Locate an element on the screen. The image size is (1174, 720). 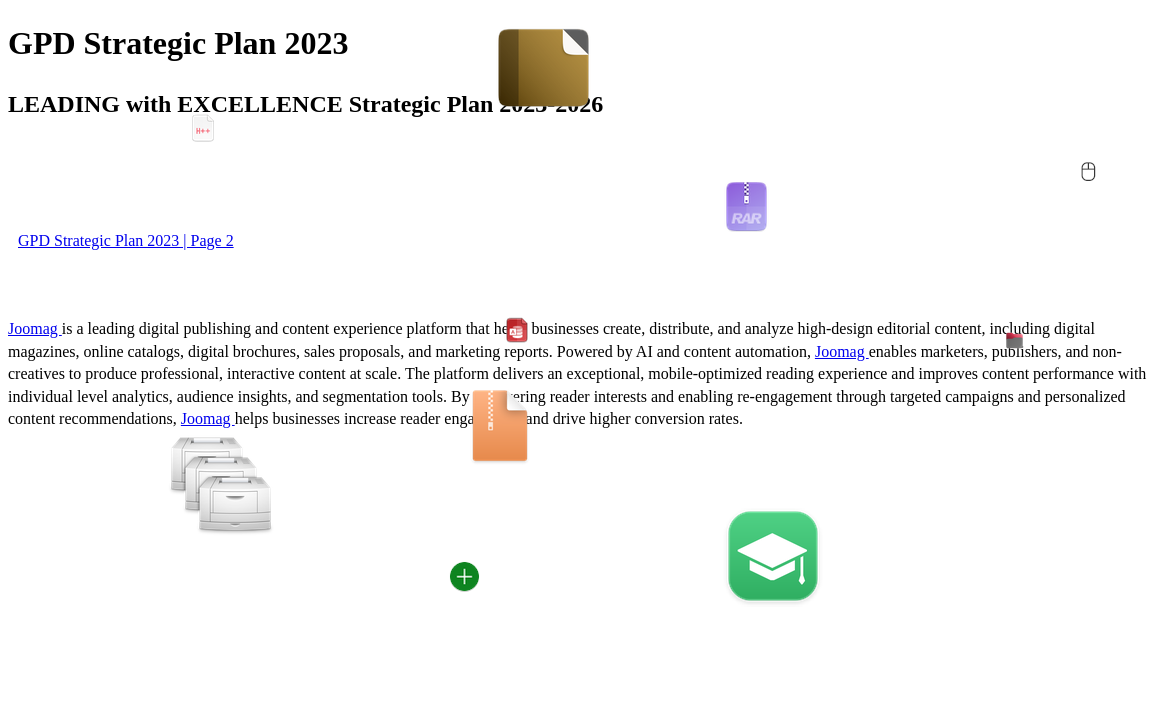
a compressed RAR archive file is located at coordinates (746, 206).